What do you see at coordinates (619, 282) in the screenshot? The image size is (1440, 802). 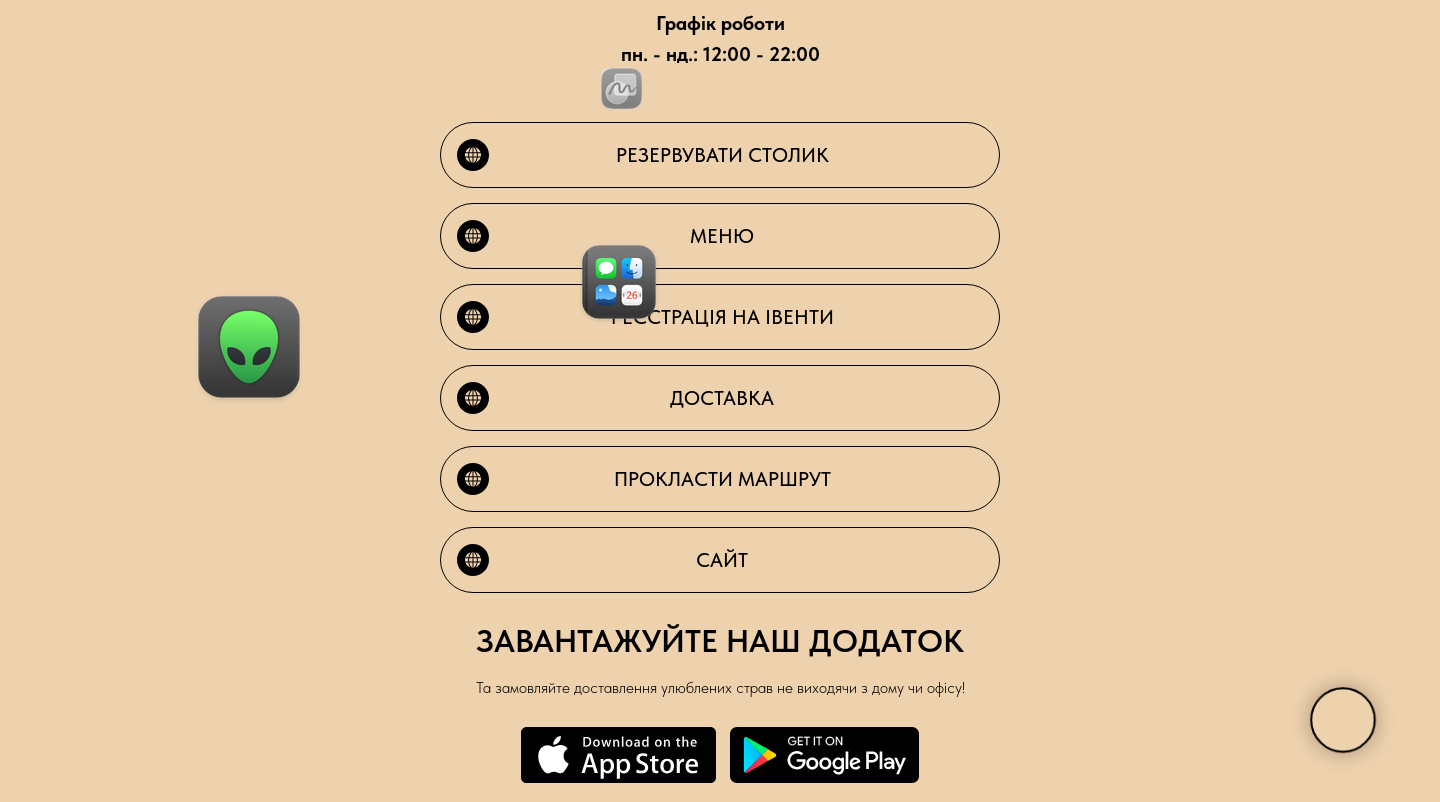 I see `preview and browse installed app icons` at bounding box center [619, 282].